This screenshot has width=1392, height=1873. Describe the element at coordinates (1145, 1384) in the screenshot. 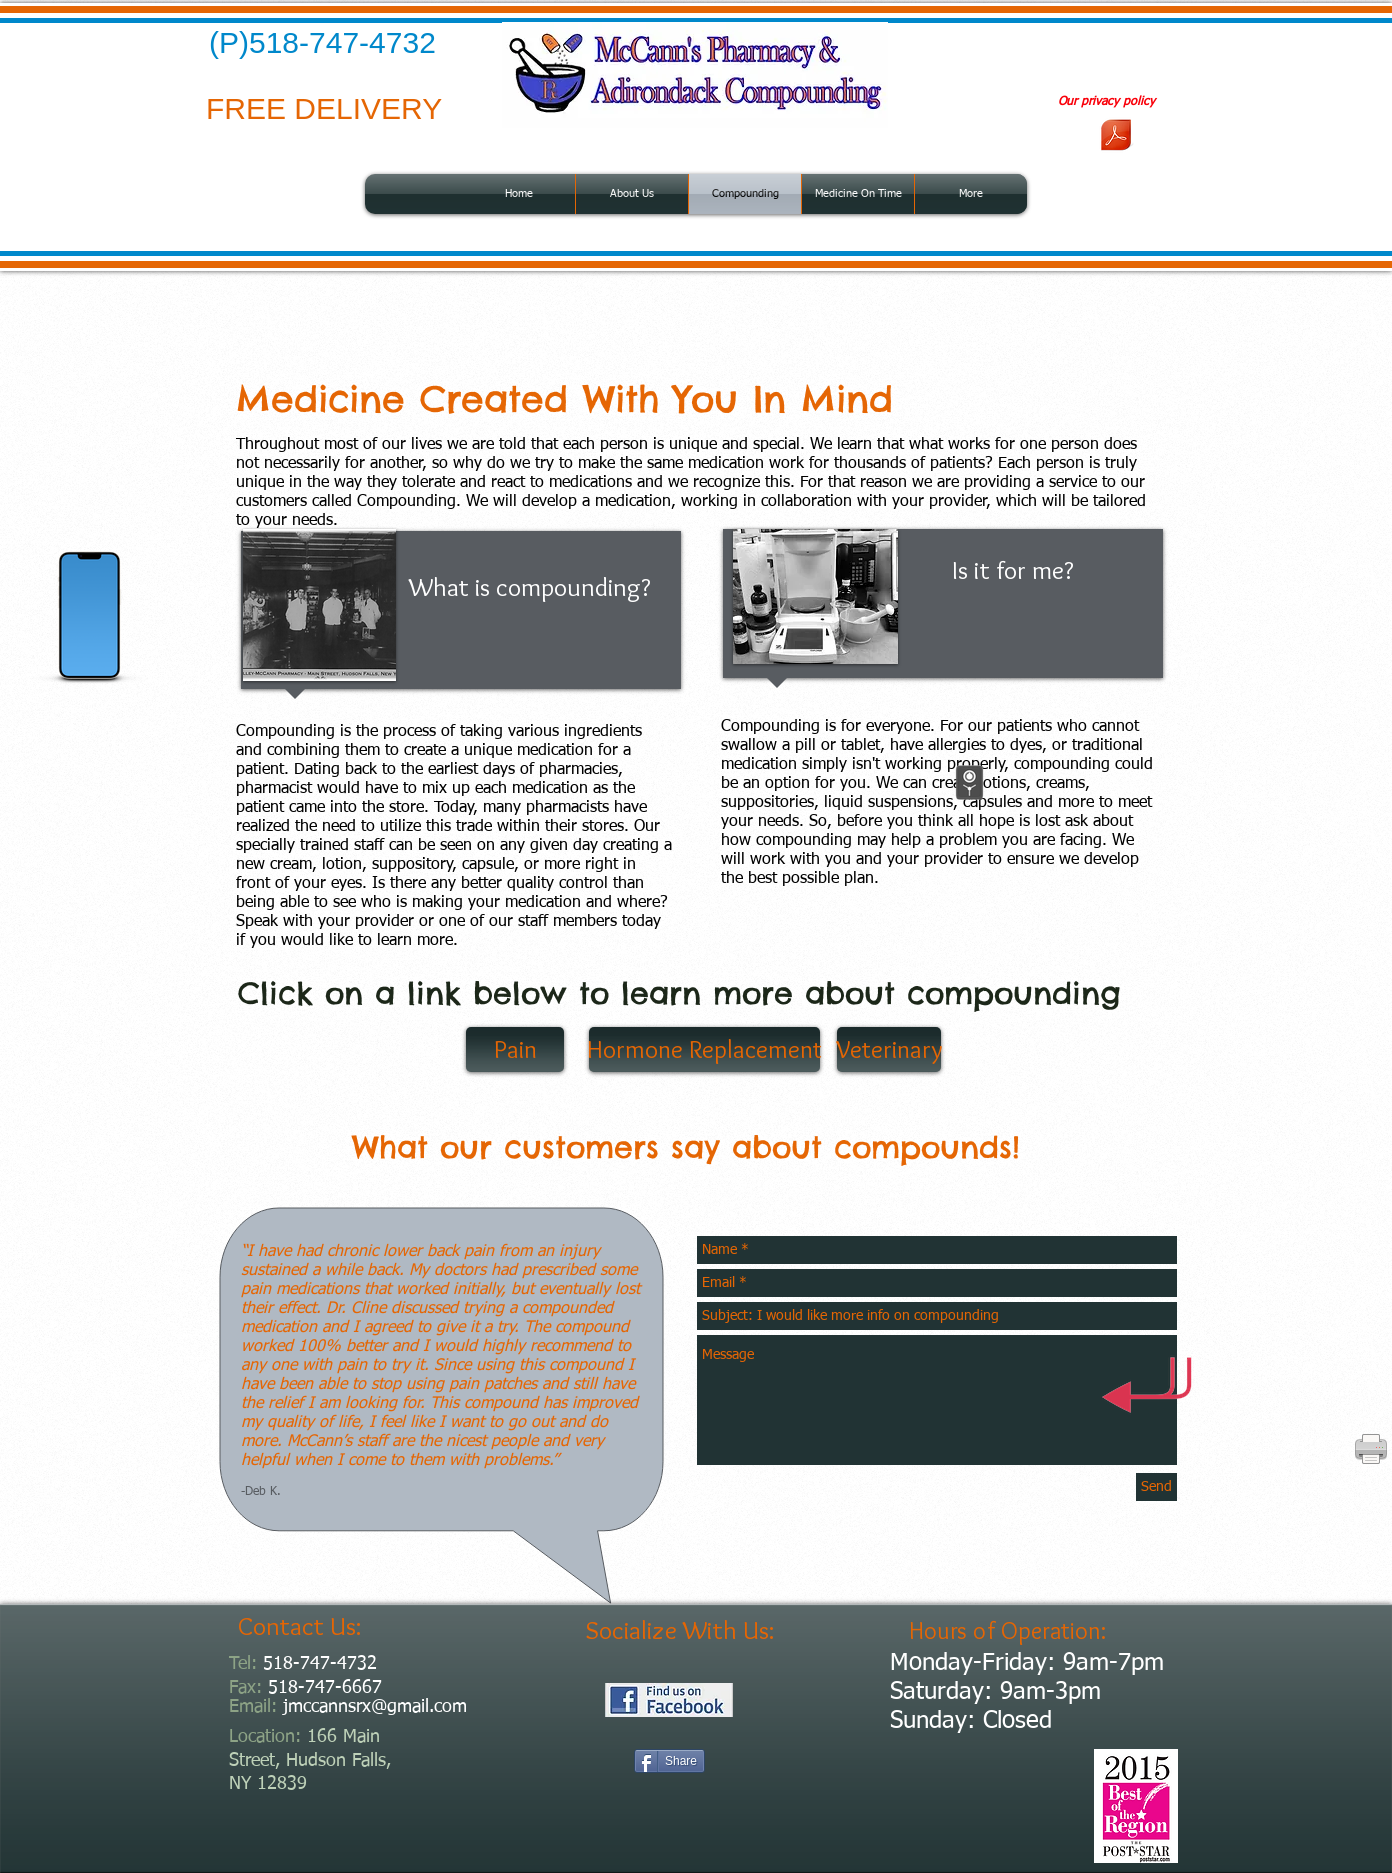

I see `reply to all recipients of an email` at that location.